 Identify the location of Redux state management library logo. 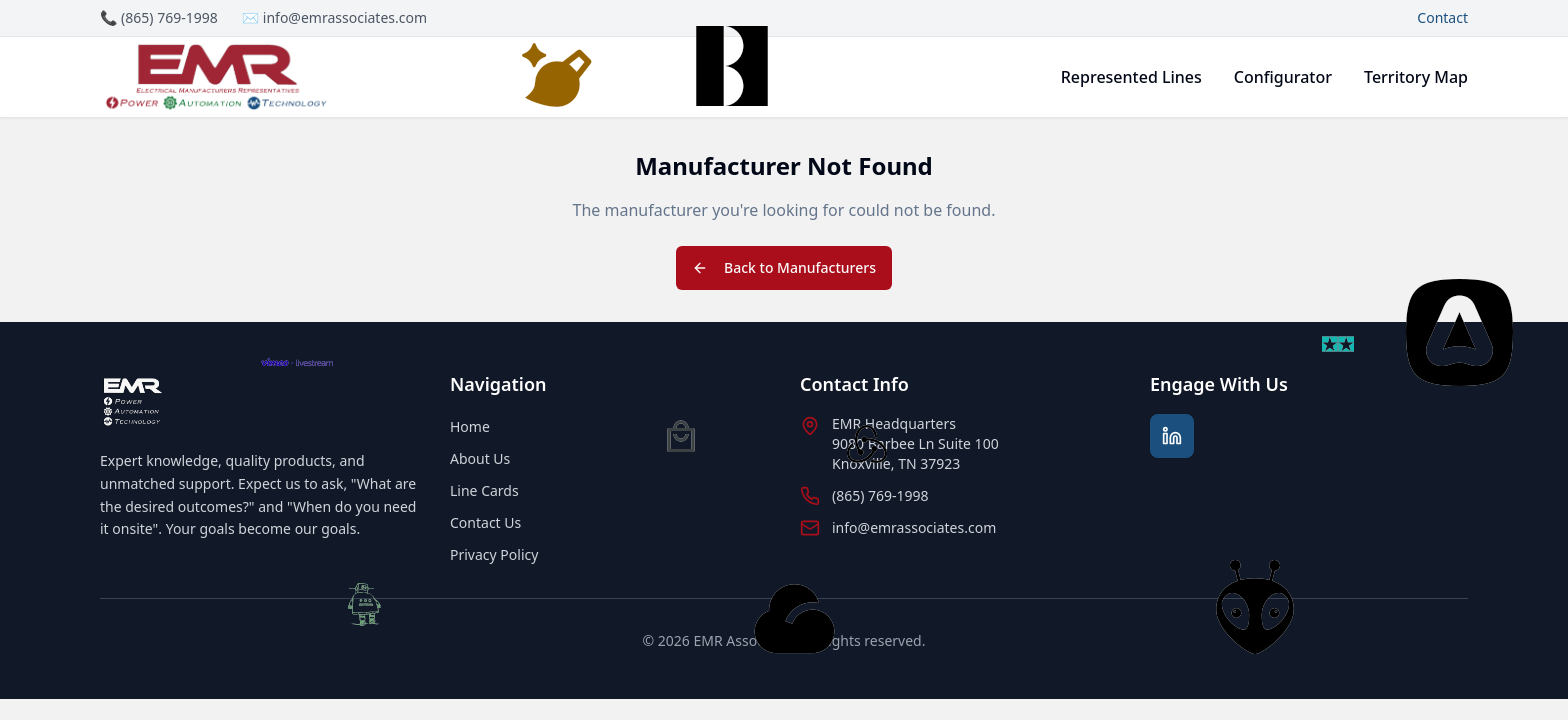
(867, 444).